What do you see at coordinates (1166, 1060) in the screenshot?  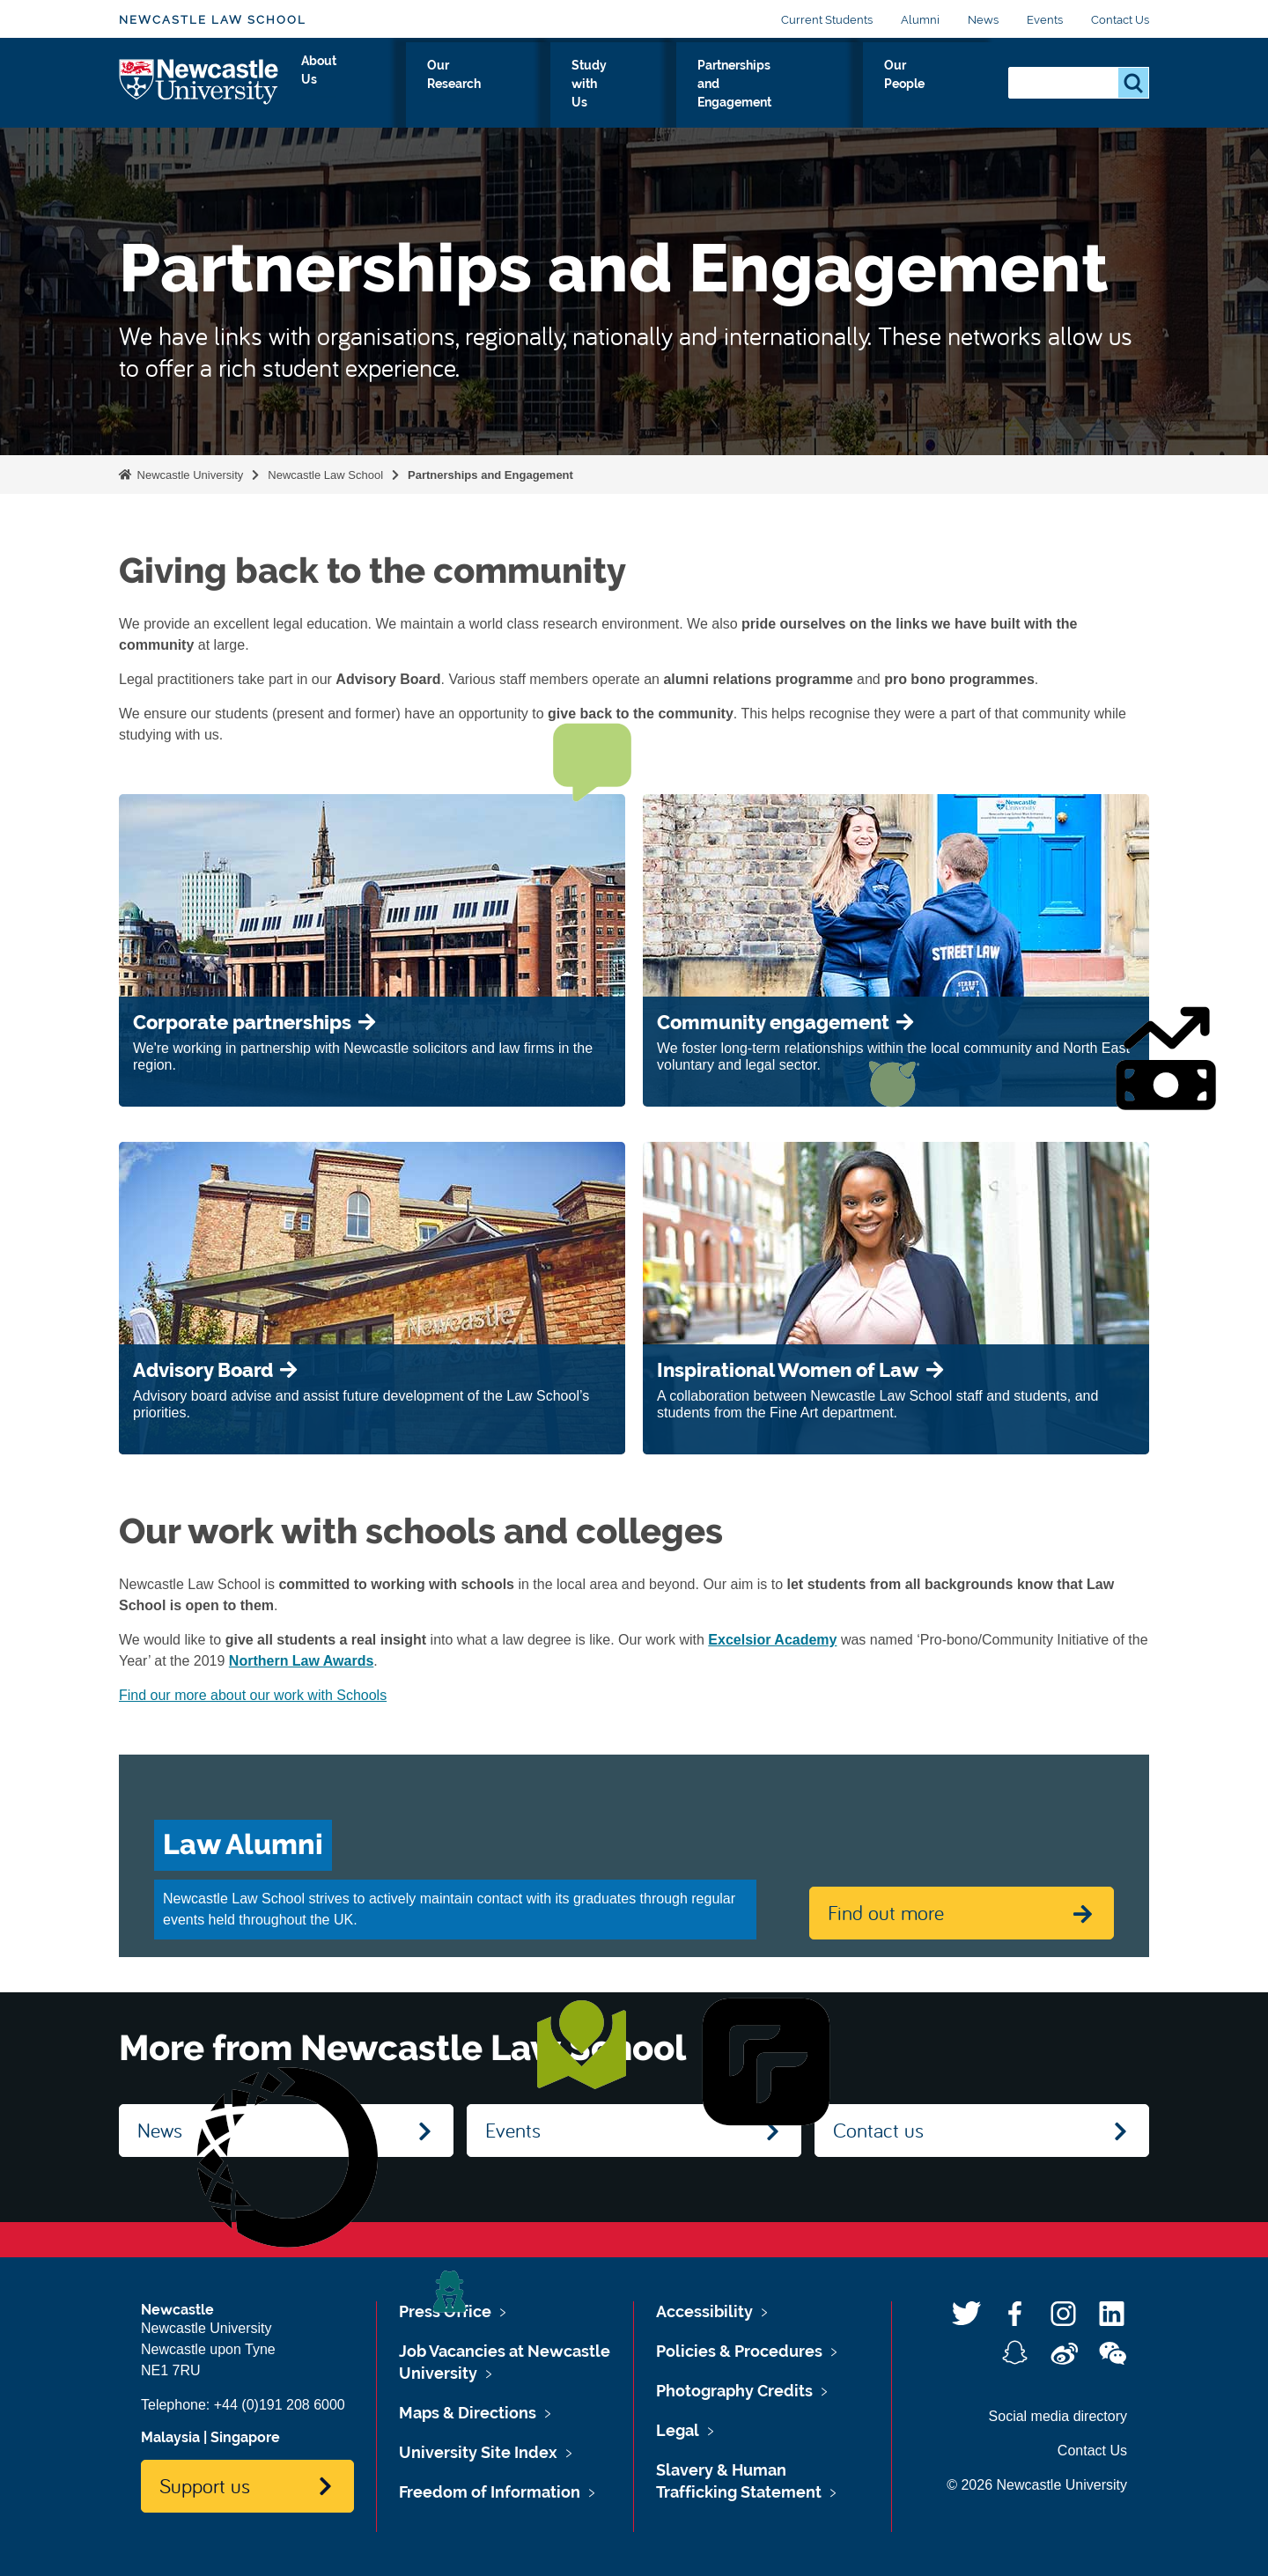 I see `view financial growth or earnings trends` at bounding box center [1166, 1060].